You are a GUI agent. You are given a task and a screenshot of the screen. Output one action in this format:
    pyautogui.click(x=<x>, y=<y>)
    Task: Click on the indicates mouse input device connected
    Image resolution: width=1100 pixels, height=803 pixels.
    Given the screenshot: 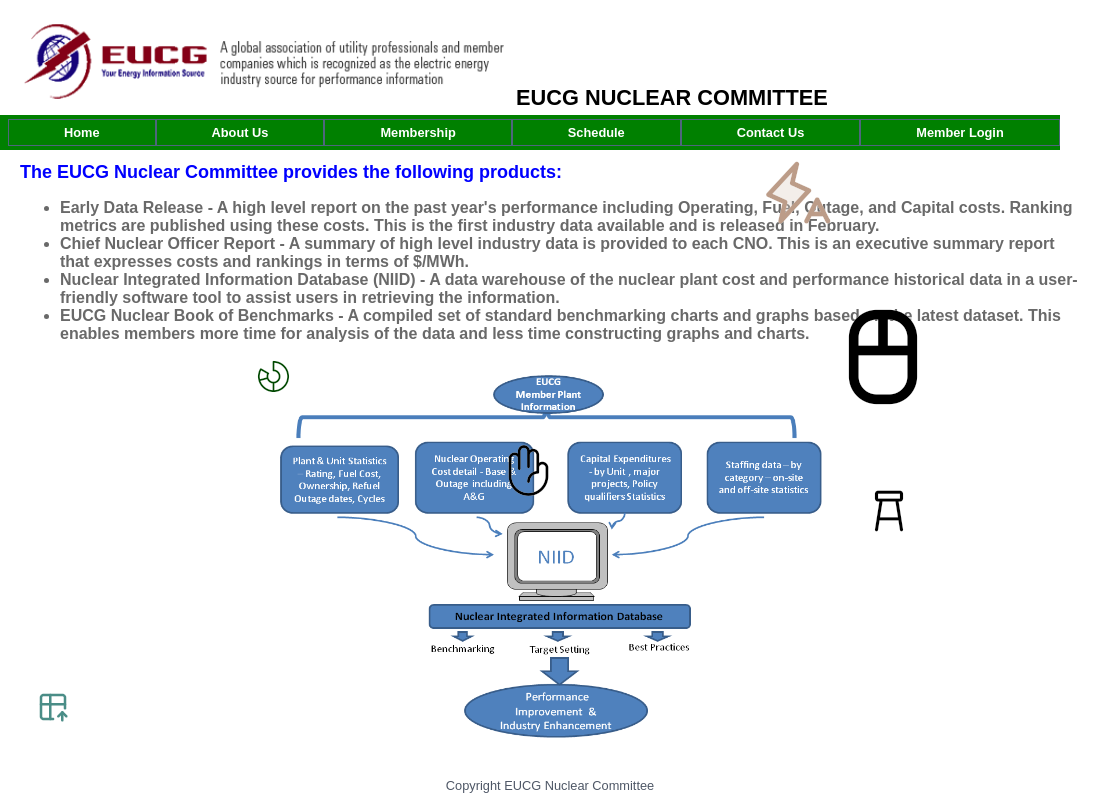 What is the action you would take?
    pyautogui.click(x=883, y=357)
    